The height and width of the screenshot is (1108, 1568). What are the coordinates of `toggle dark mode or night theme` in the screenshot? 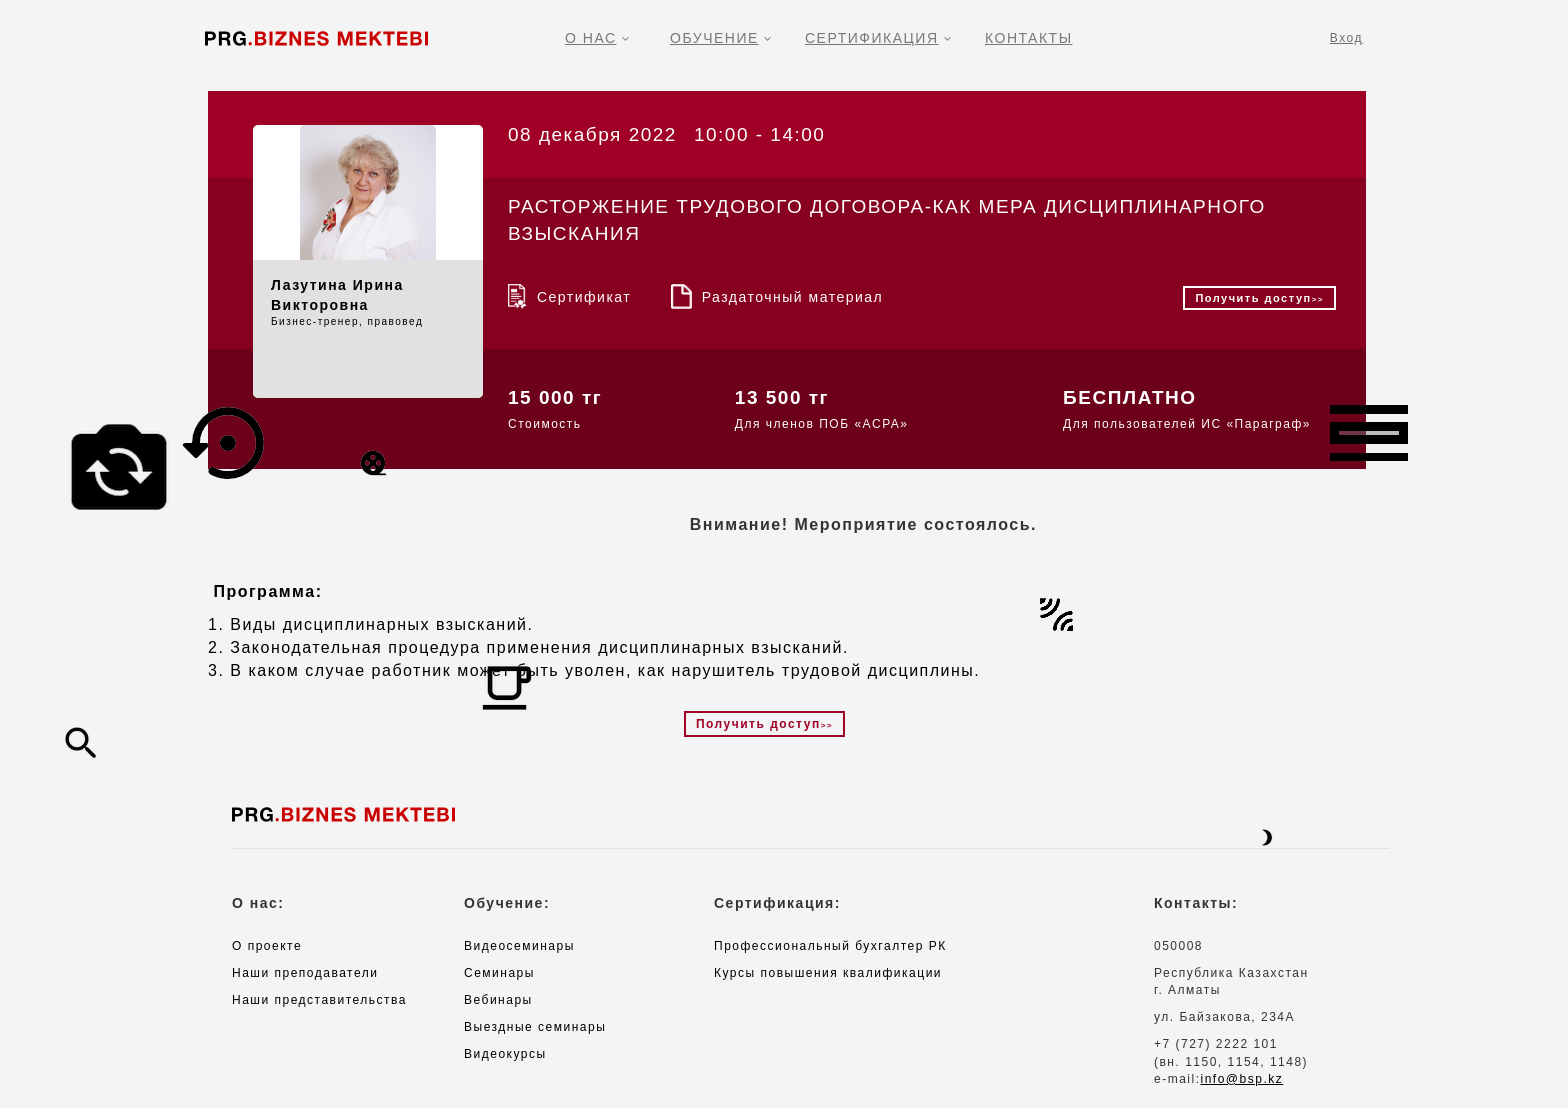 It's located at (1266, 837).